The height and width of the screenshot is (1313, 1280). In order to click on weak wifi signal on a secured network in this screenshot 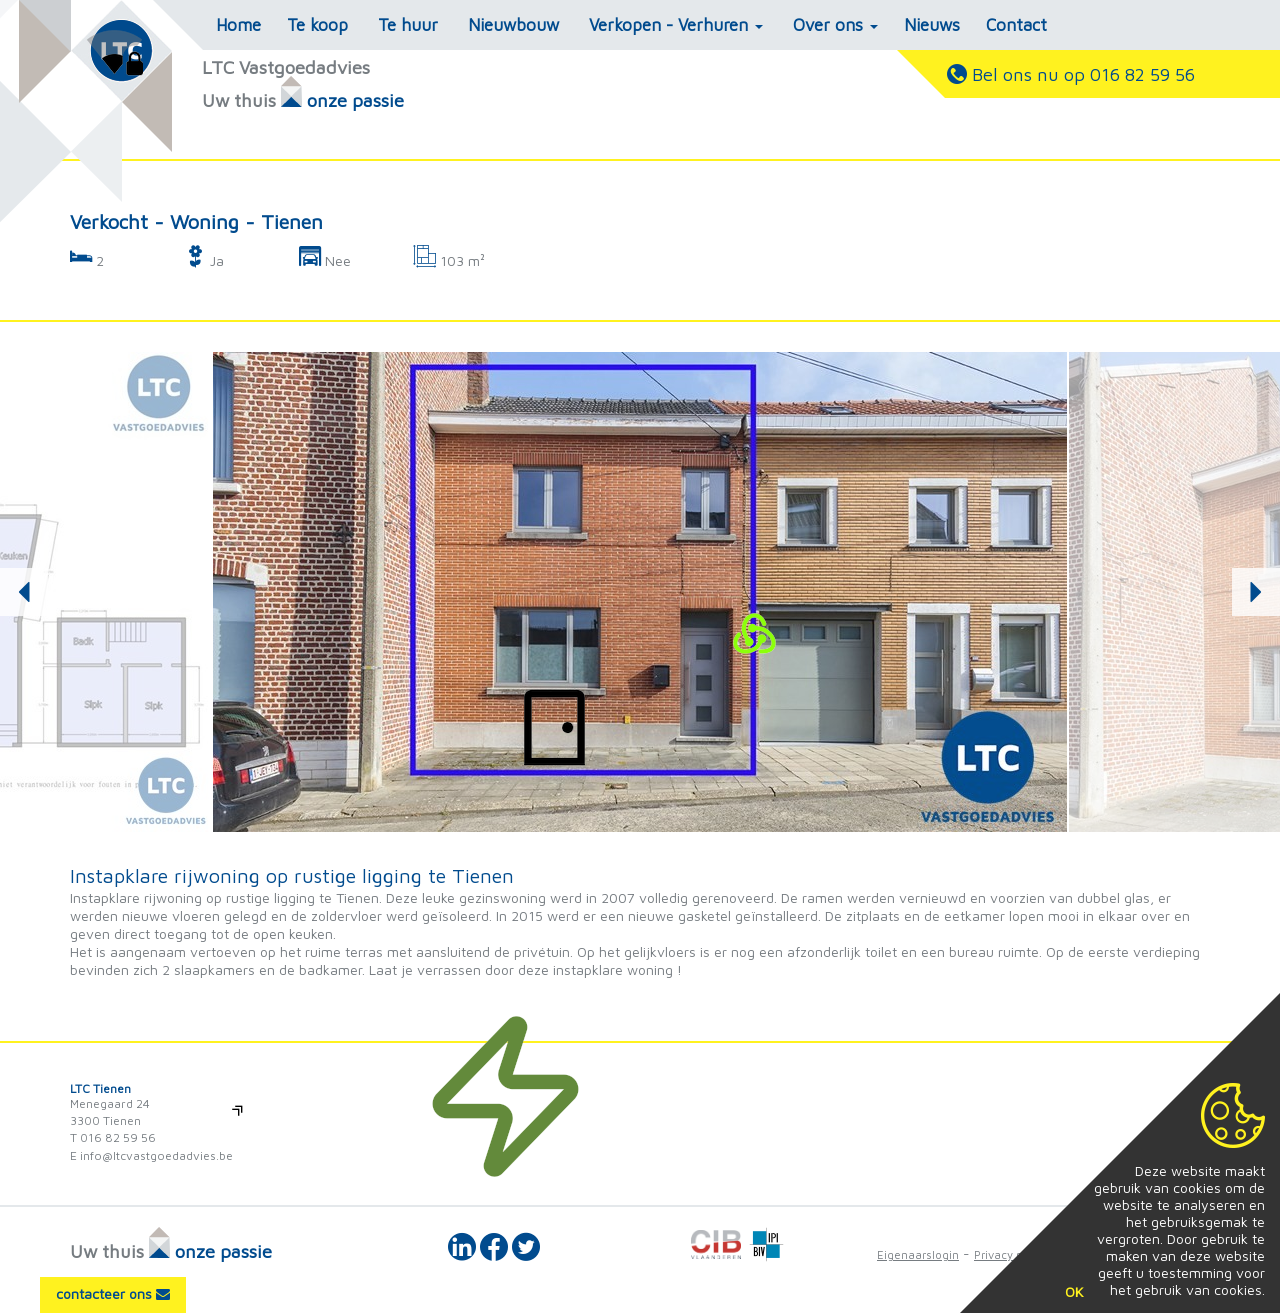, I will do `click(114, 51)`.